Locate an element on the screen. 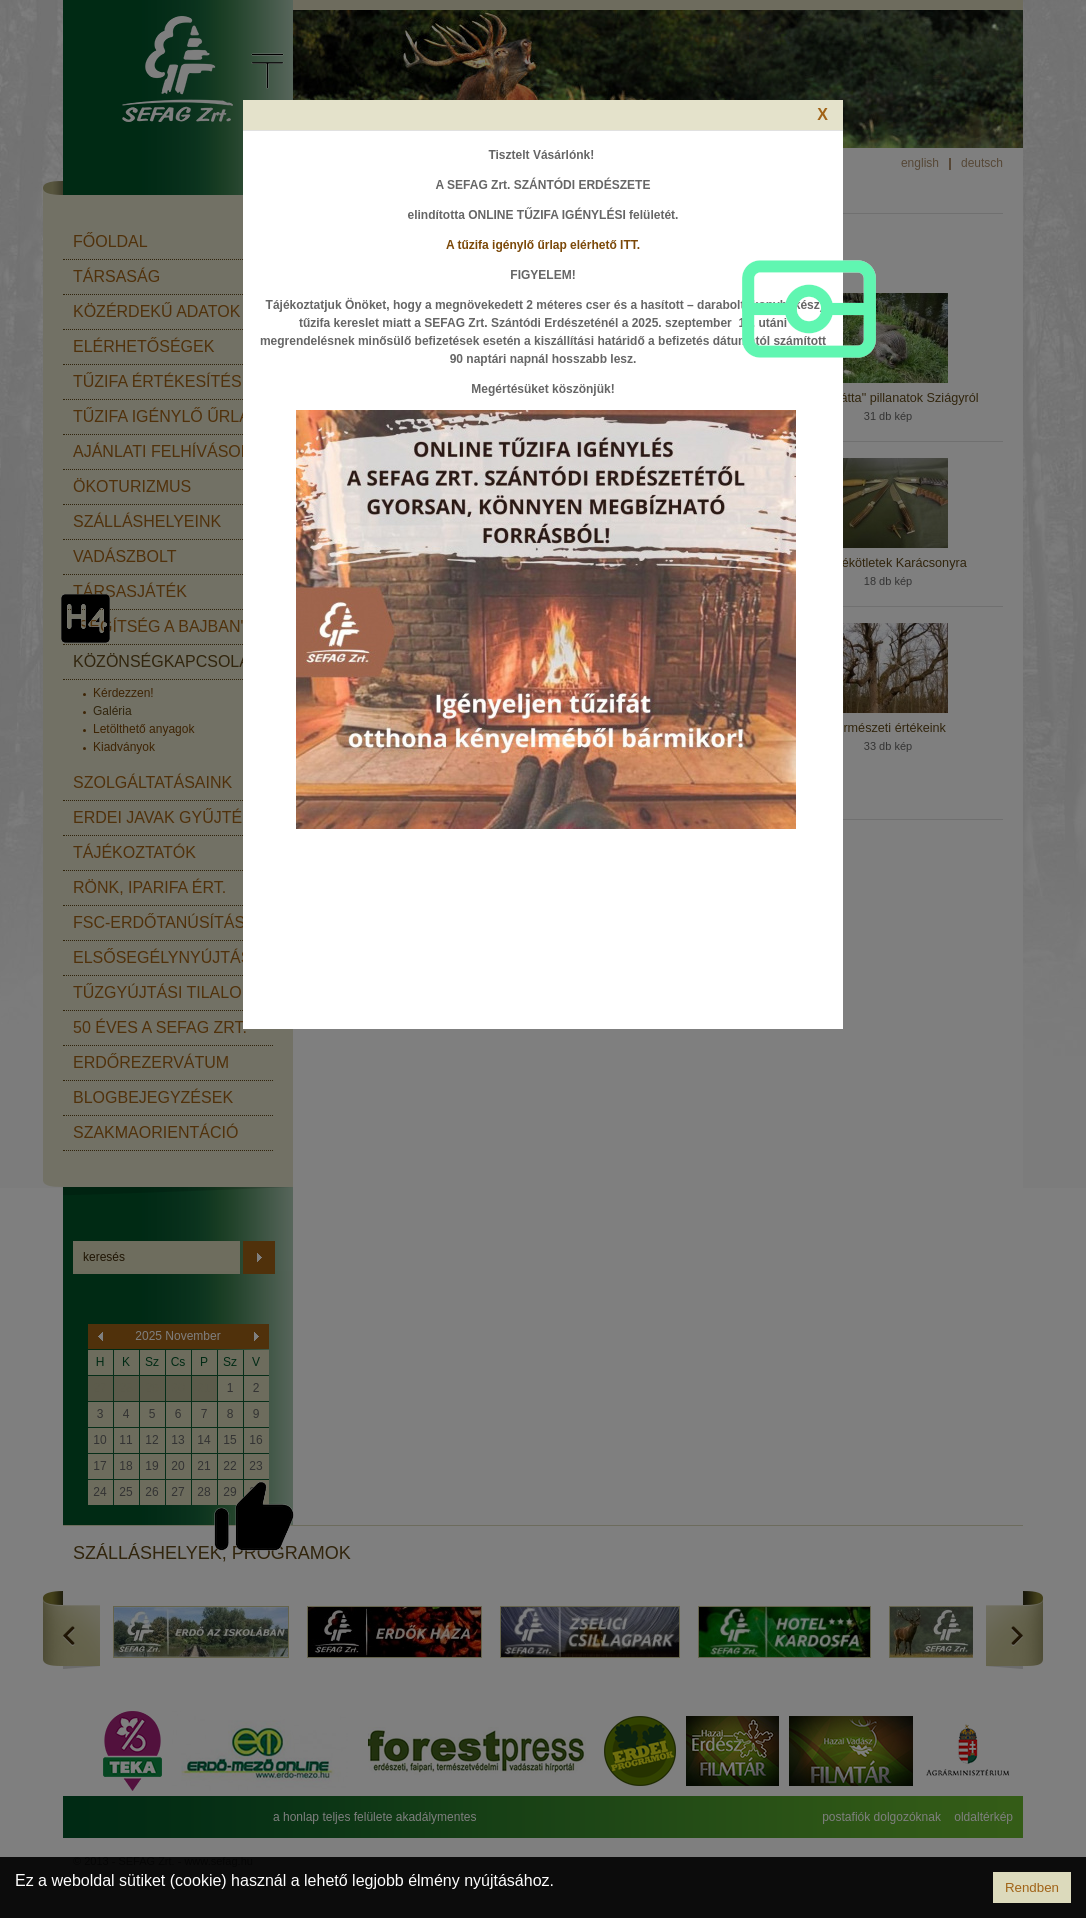  format text as heading level 4 is located at coordinates (85, 618).